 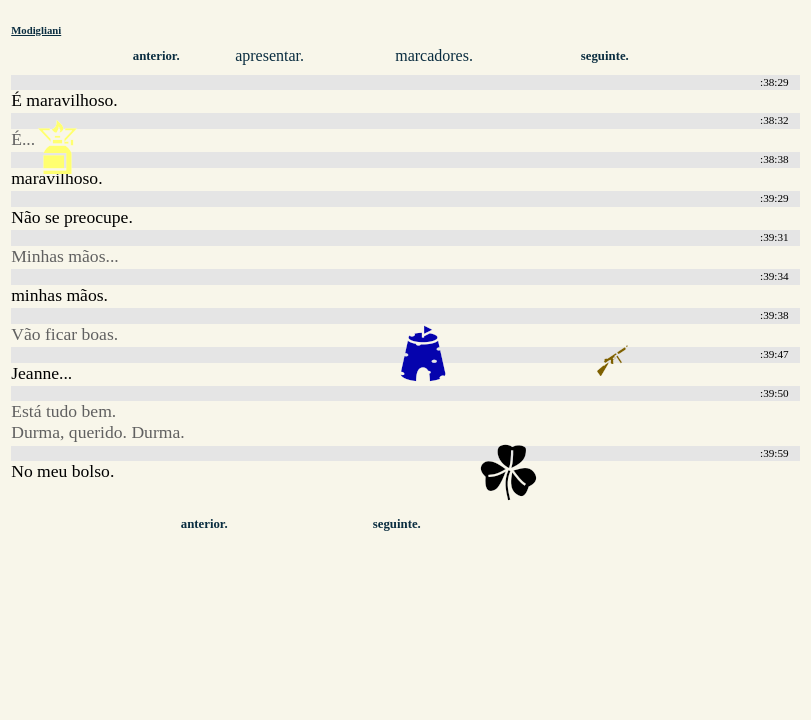 What do you see at coordinates (57, 146) in the screenshot?
I see `access cooking or stove controls` at bounding box center [57, 146].